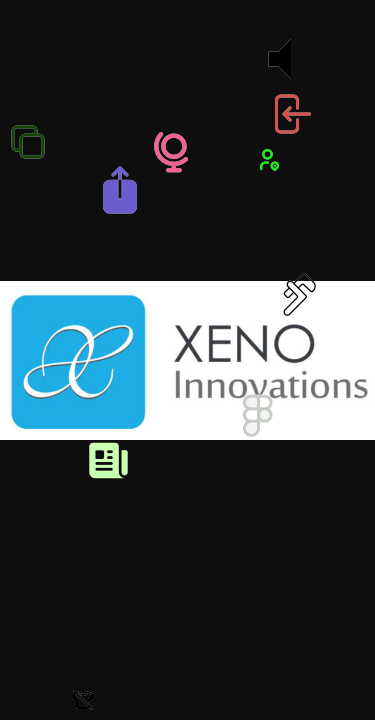  I want to click on open figma design file, so click(257, 415).